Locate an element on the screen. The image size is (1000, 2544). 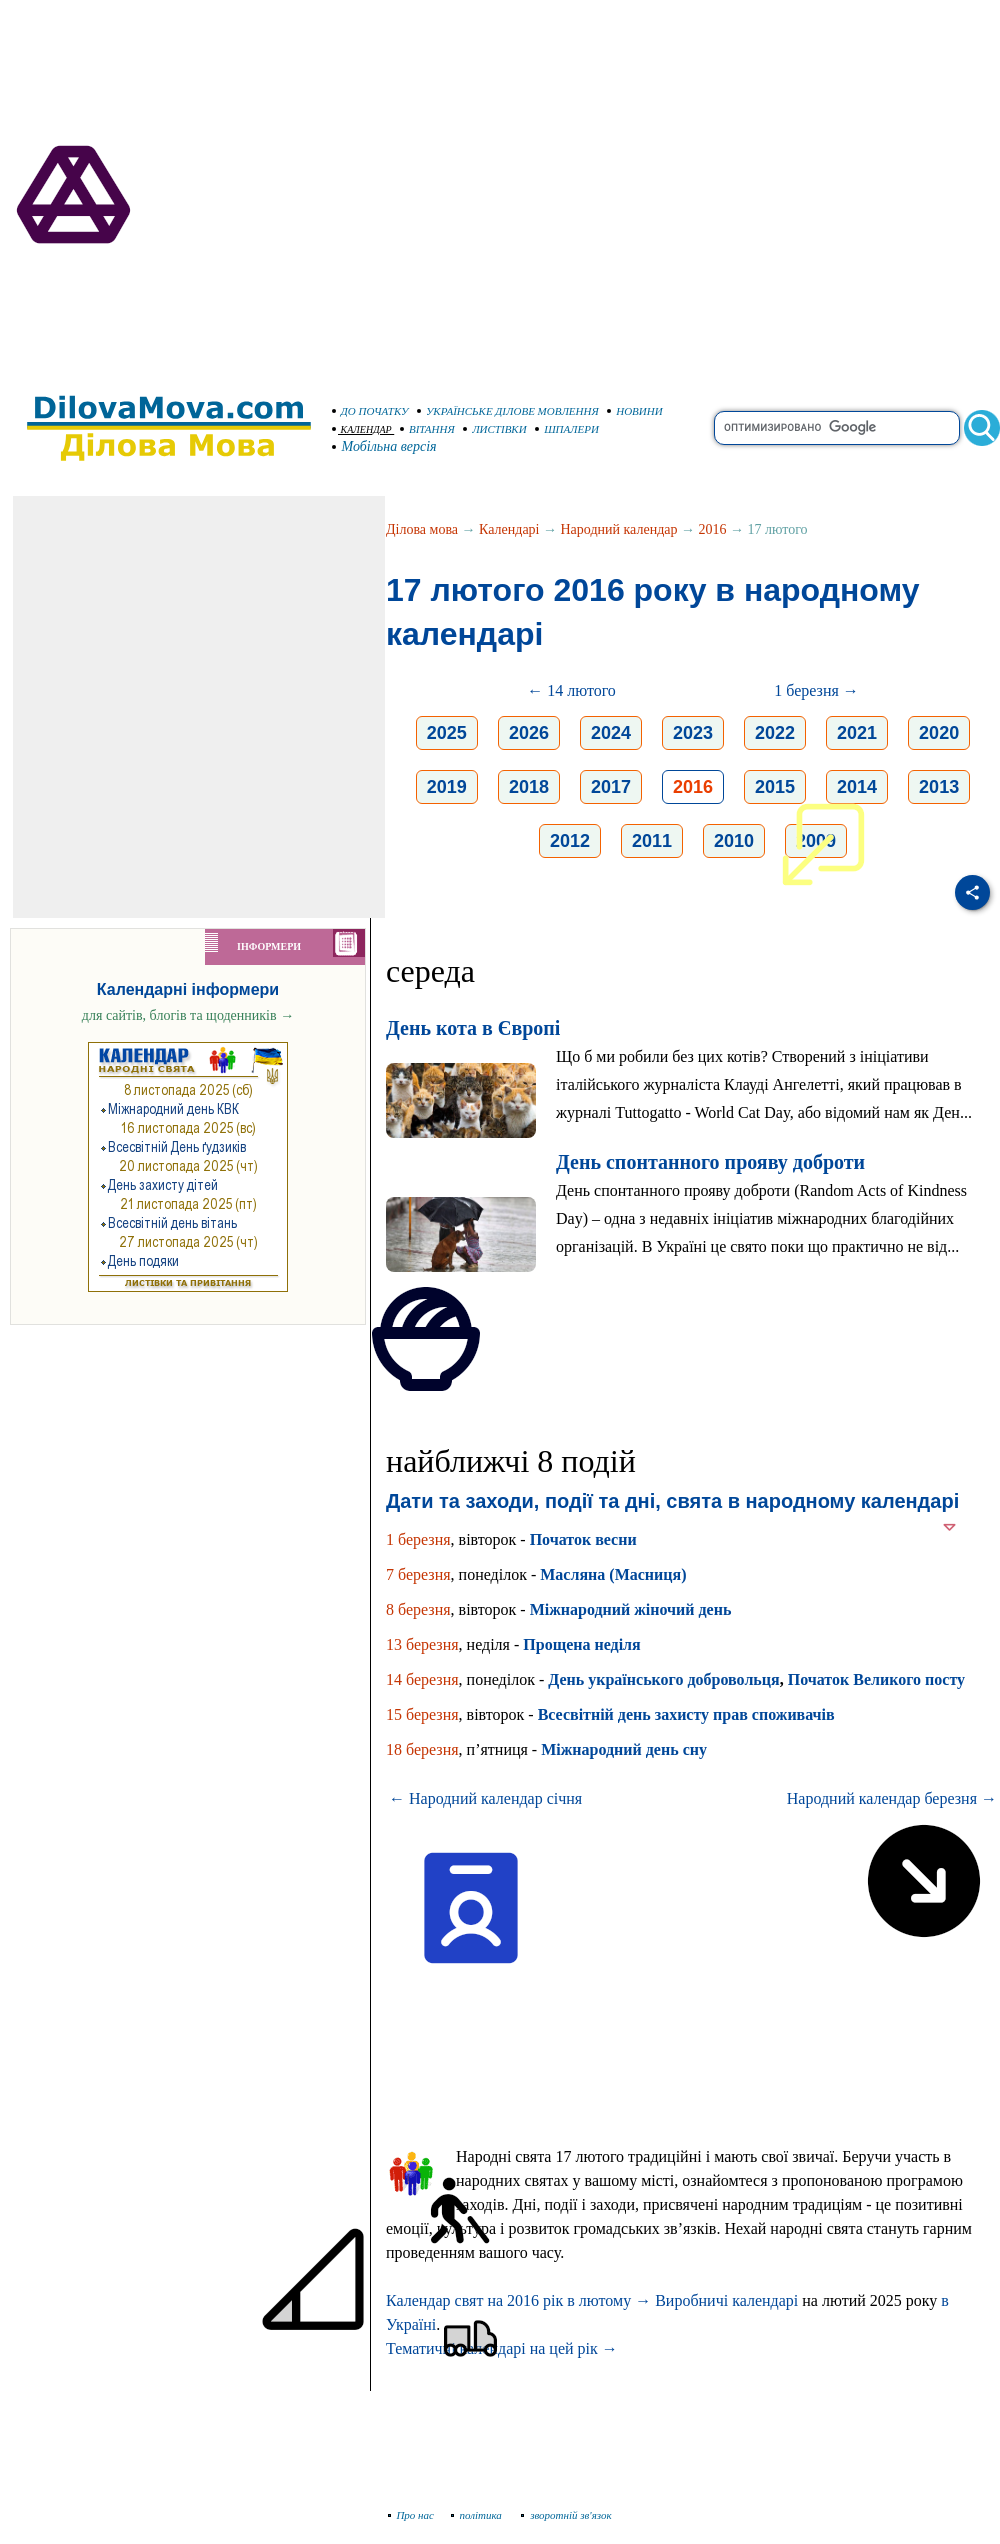
expand dropdown menu is located at coordinates (949, 1526).